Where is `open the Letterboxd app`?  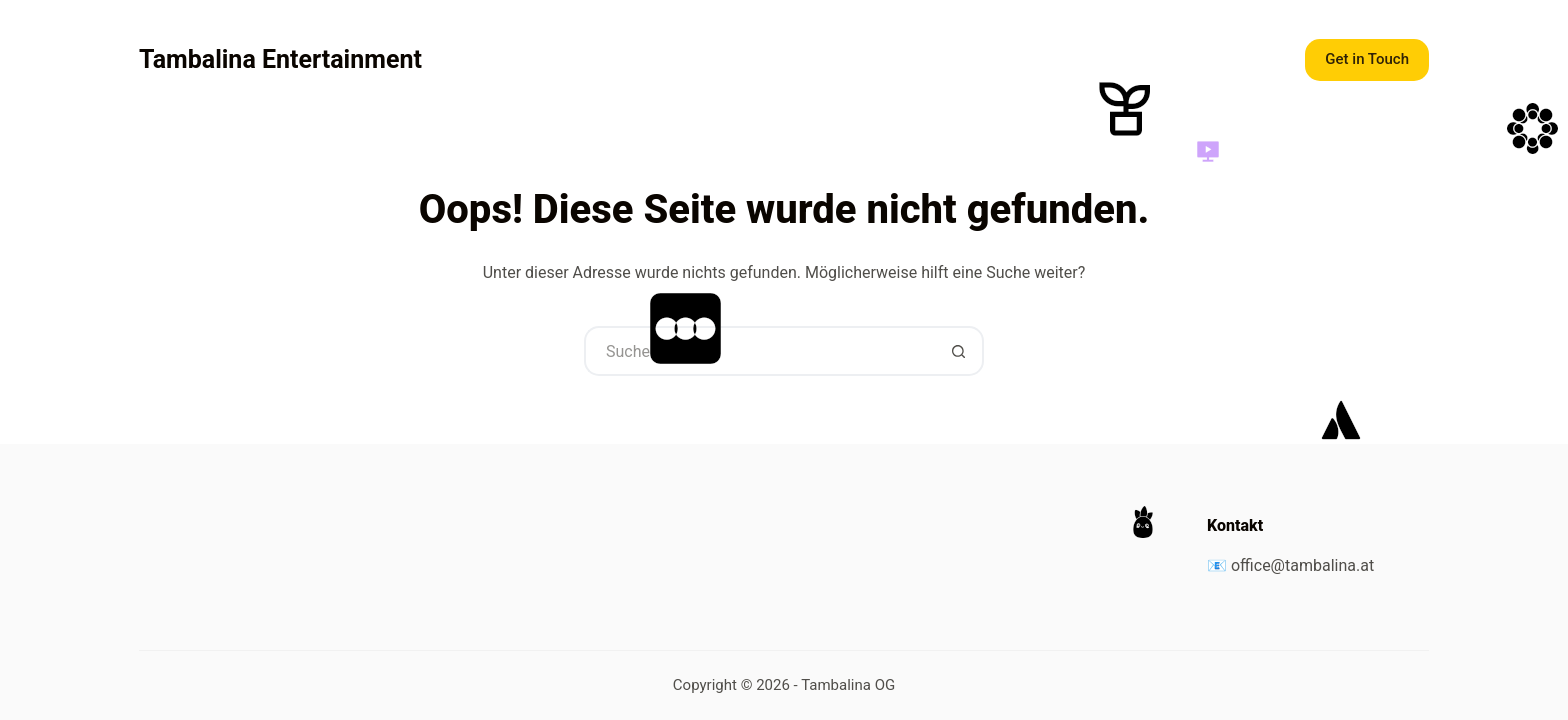
open the Letterboxd app is located at coordinates (685, 328).